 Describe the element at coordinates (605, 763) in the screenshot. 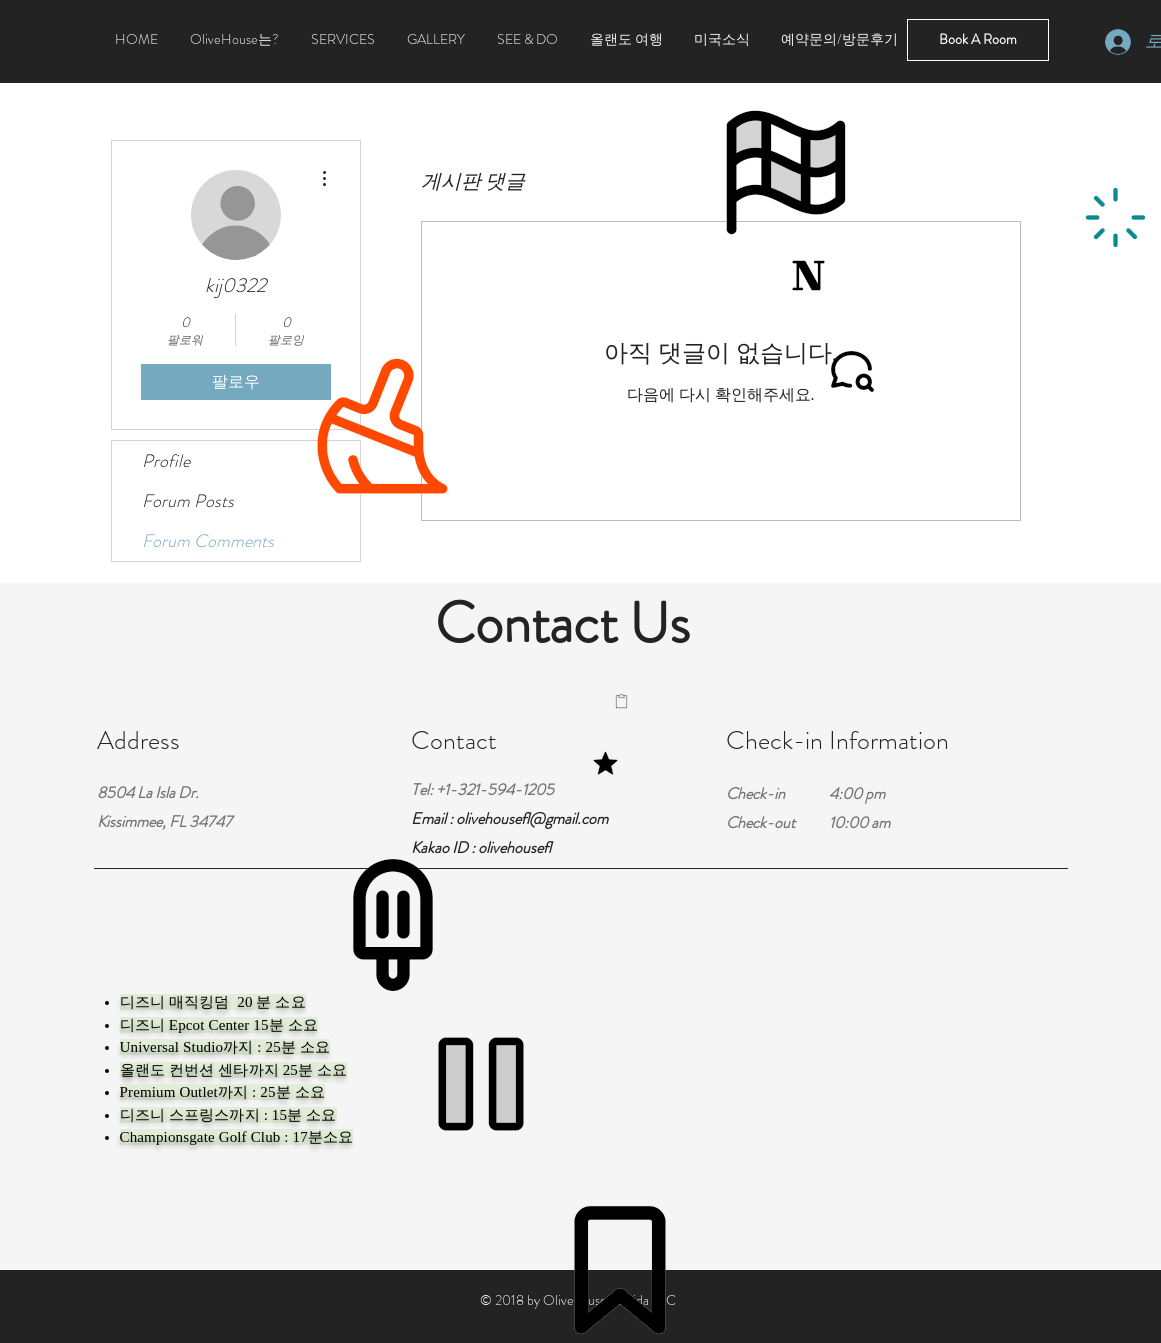

I see `add item to favorites` at that location.